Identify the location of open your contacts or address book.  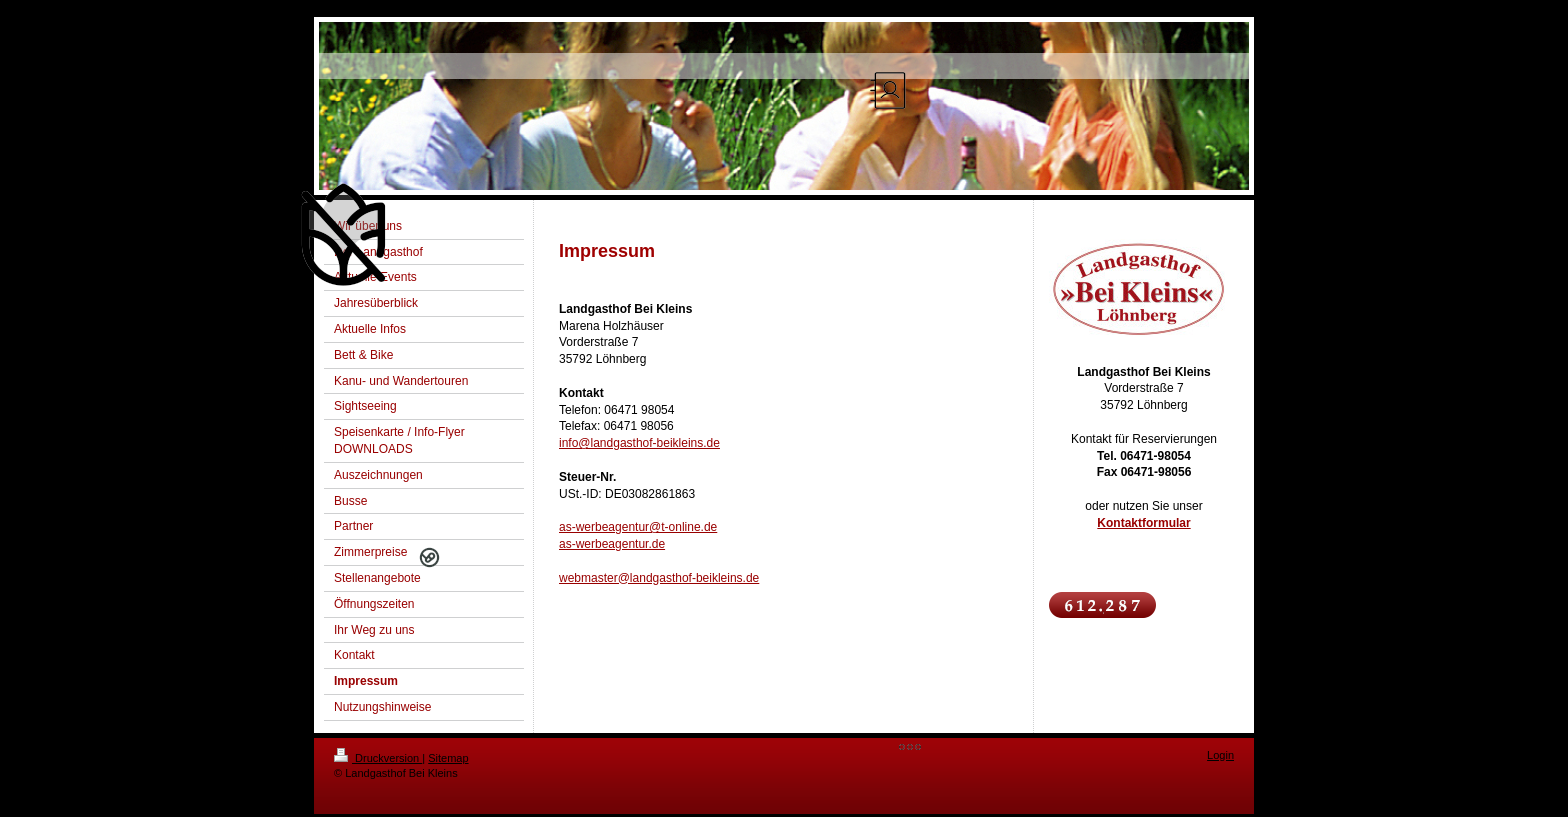
(888, 90).